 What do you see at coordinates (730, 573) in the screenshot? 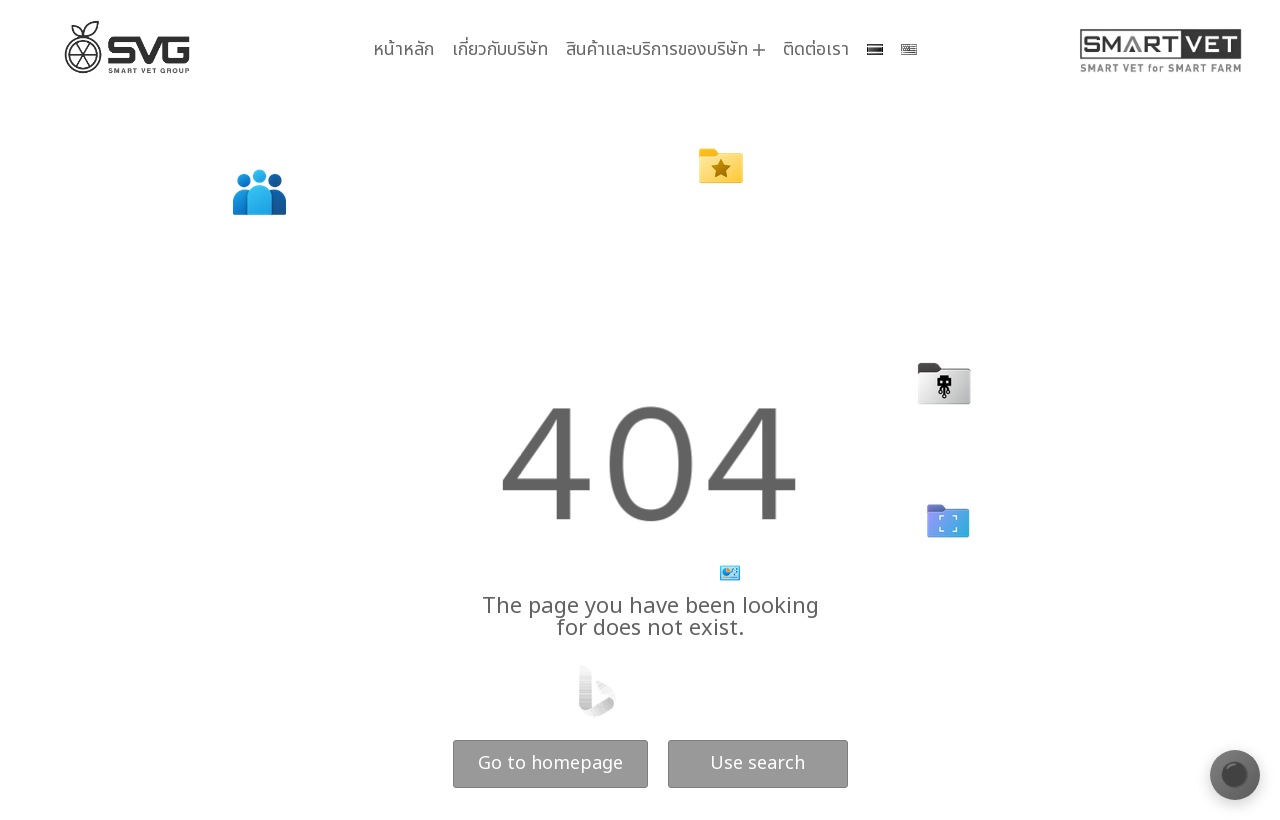
I see `open windows control panel settings` at bounding box center [730, 573].